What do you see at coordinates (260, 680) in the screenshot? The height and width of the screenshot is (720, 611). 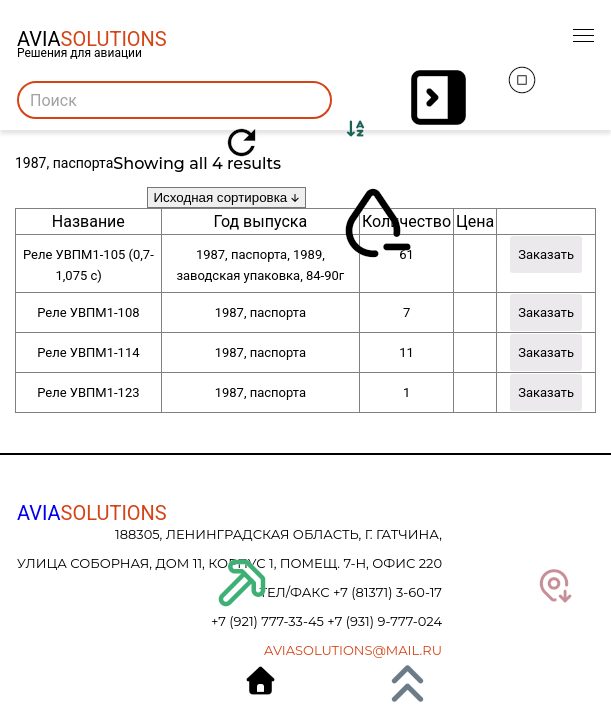 I see `navigate to home screen` at bounding box center [260, 680].